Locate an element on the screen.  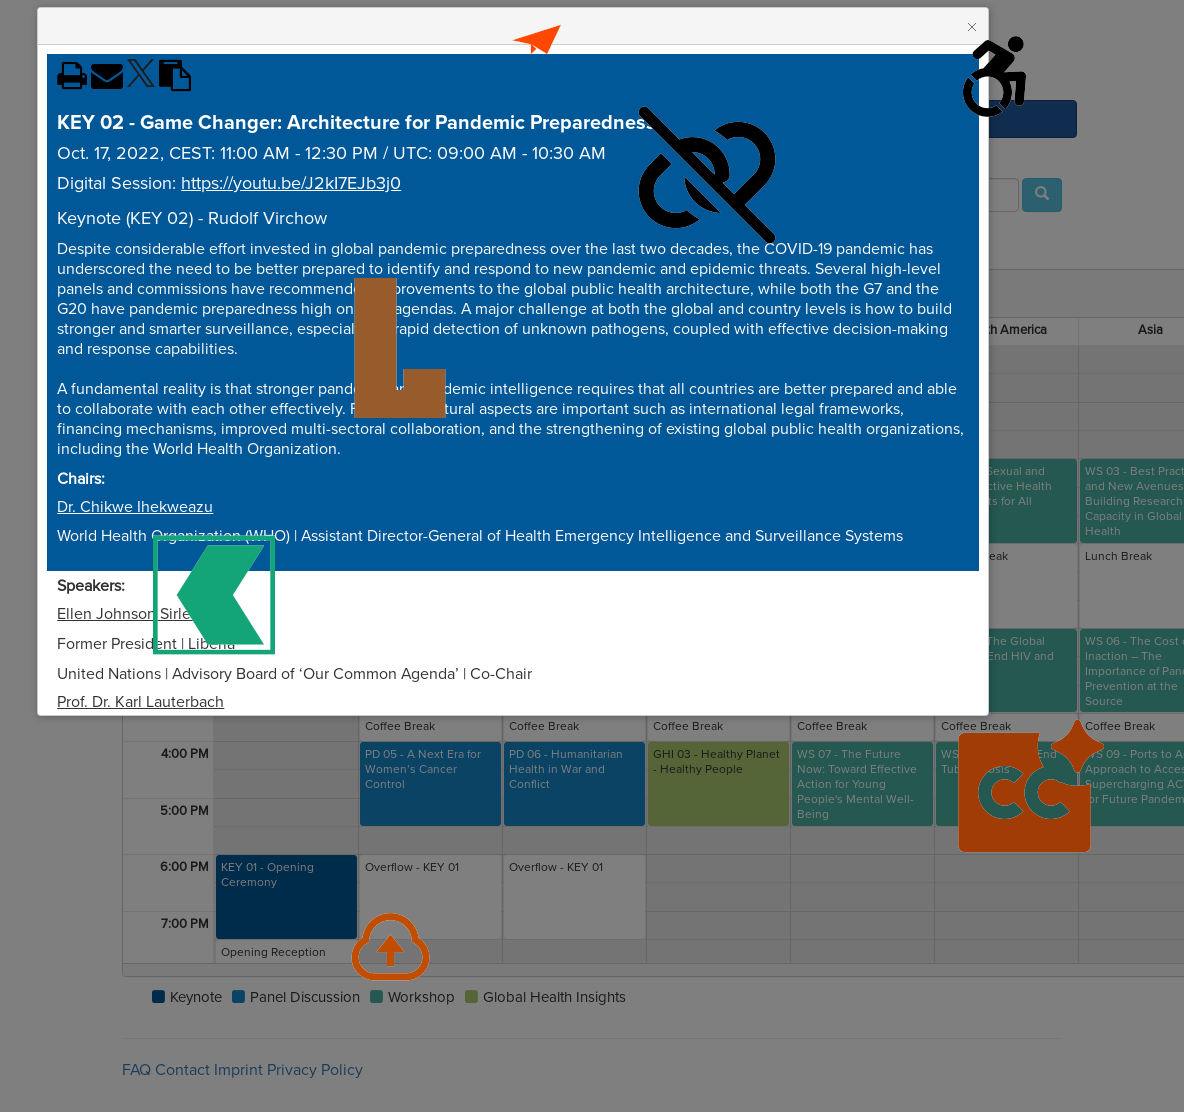
visit the Lospec website is located at coordinates (400, 348).